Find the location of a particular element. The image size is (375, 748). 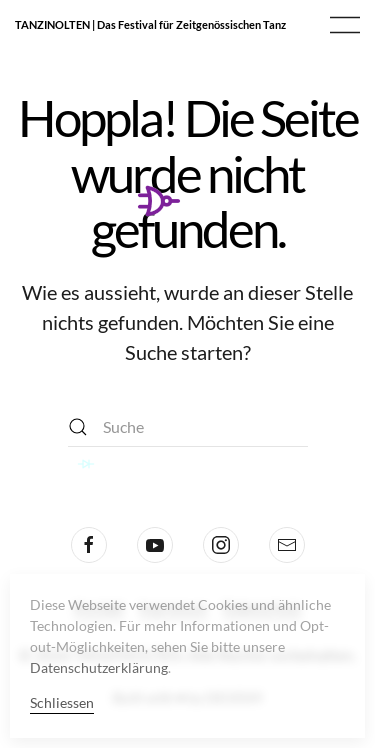

represents a diode component in a circuit diagram is located at coordinates (86, 464).